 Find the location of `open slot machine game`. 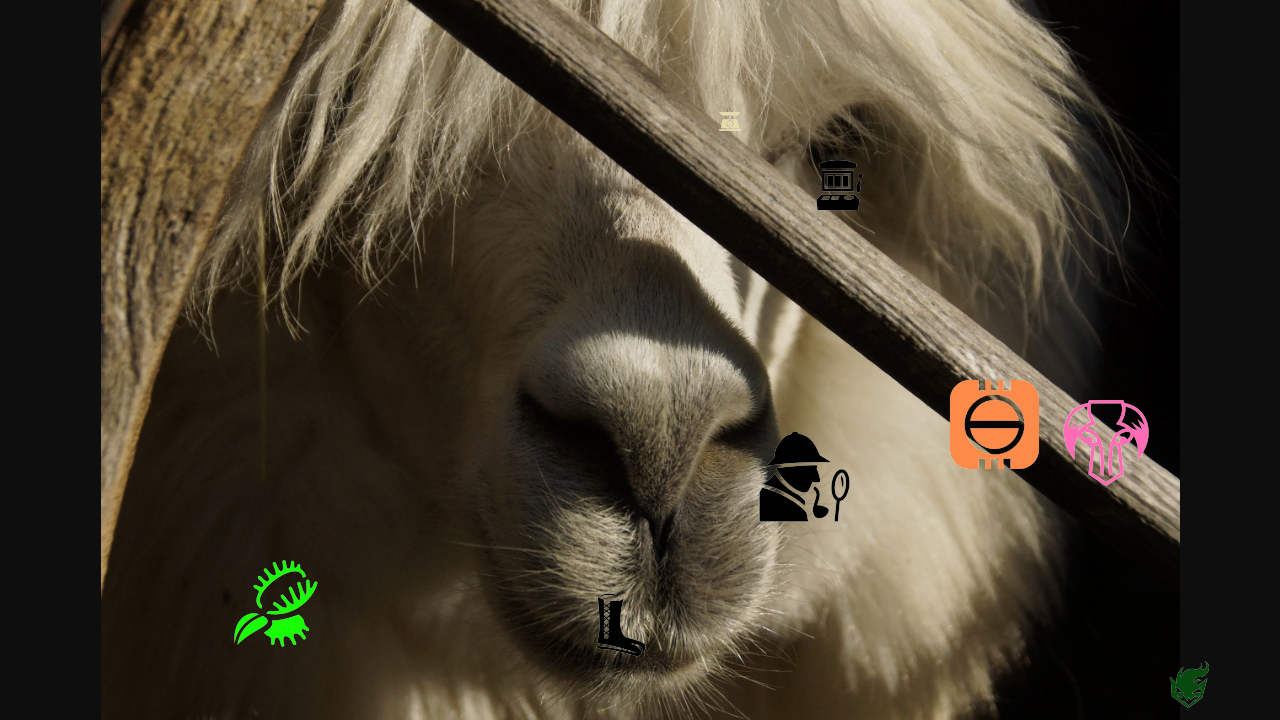

open slot machine game is located at coordinates (838, 185).